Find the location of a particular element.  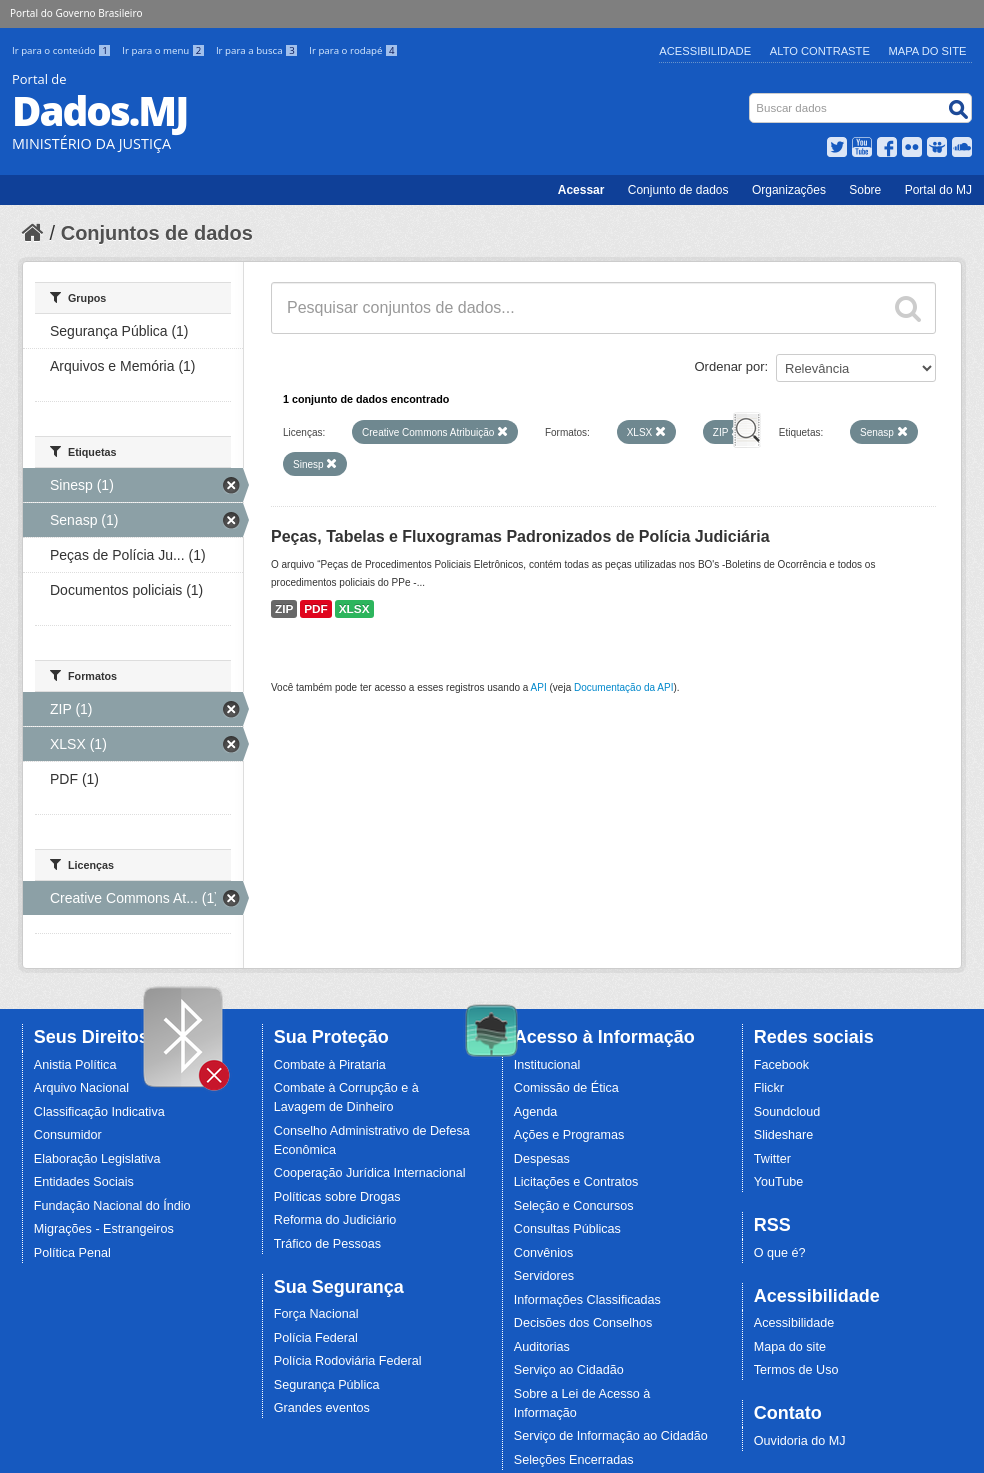

launch the GNOME Mines game is located at coordinates (491, 1030).